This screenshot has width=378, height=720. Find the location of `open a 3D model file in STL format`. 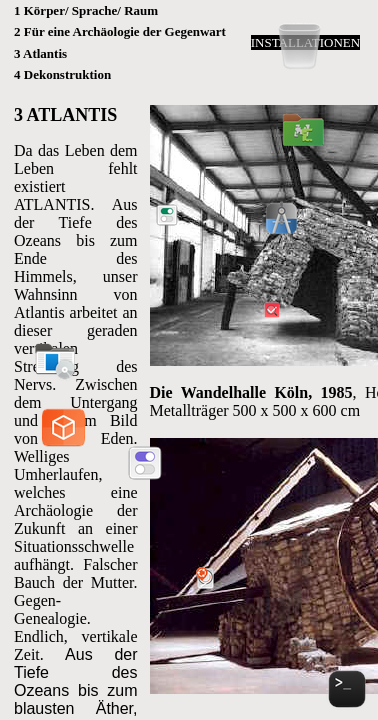

open a 3D model file in STL format is located at coordinates (63, 426).